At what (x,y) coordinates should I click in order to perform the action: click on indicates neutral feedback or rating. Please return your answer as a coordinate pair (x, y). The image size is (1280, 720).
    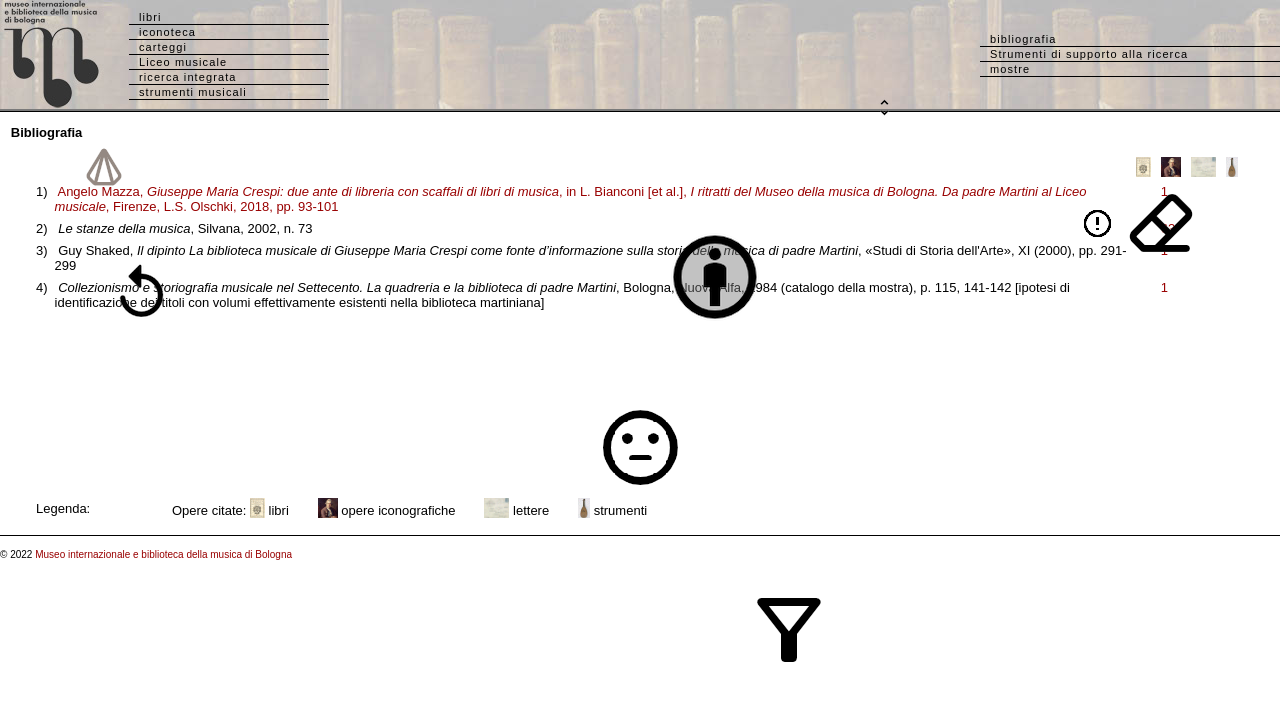
    Looking at the image, I should click on (640, 447).